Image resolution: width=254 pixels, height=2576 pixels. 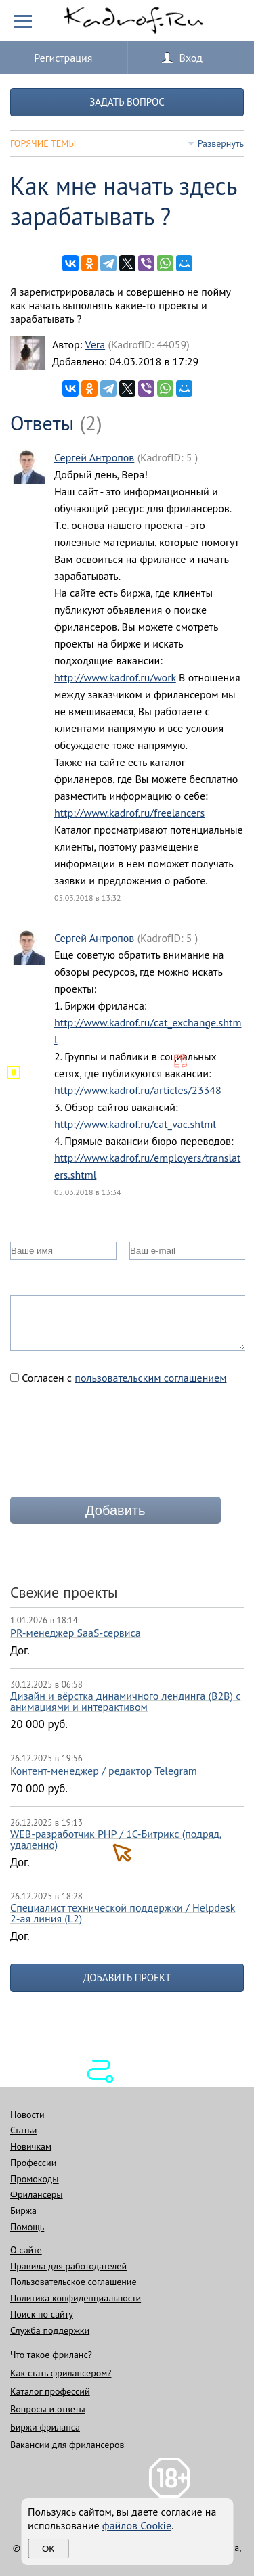 What do you see at coordinates (122, 1853) in the screenshot?
I see `indicates cursor or pointer mode` at bounding box center [122, 1853].